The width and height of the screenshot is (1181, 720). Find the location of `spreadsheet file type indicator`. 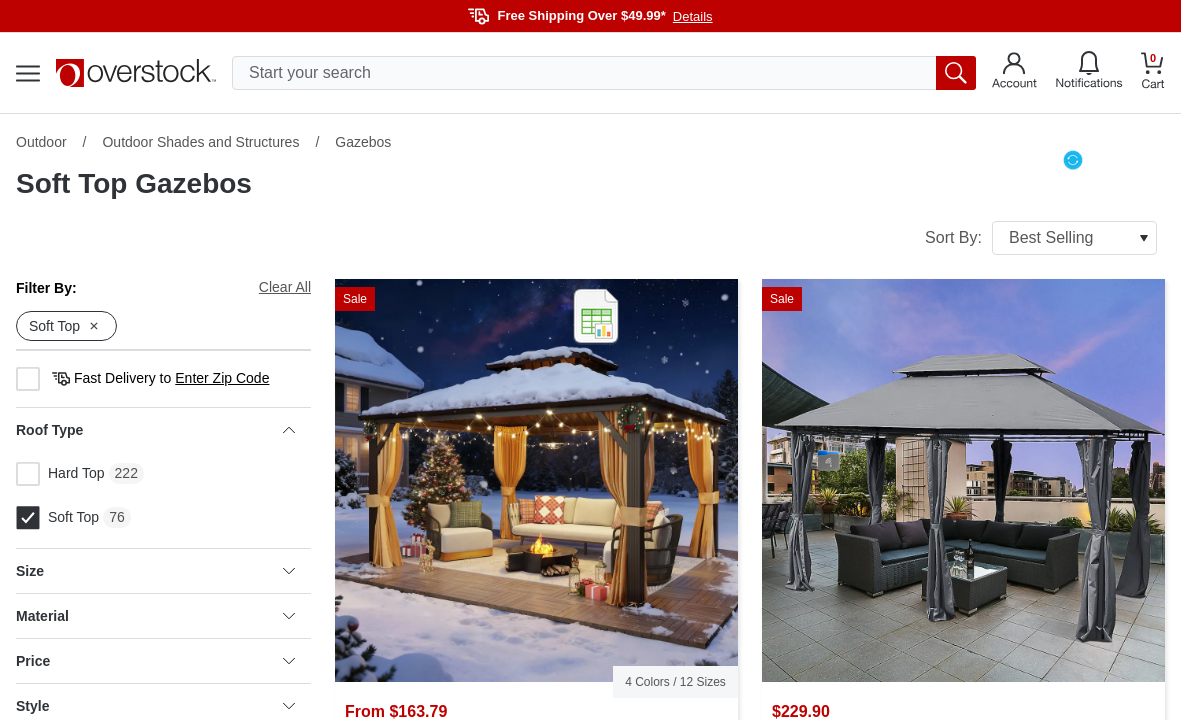

spreadsheet file type indicator is located at coordinates (596, 316).